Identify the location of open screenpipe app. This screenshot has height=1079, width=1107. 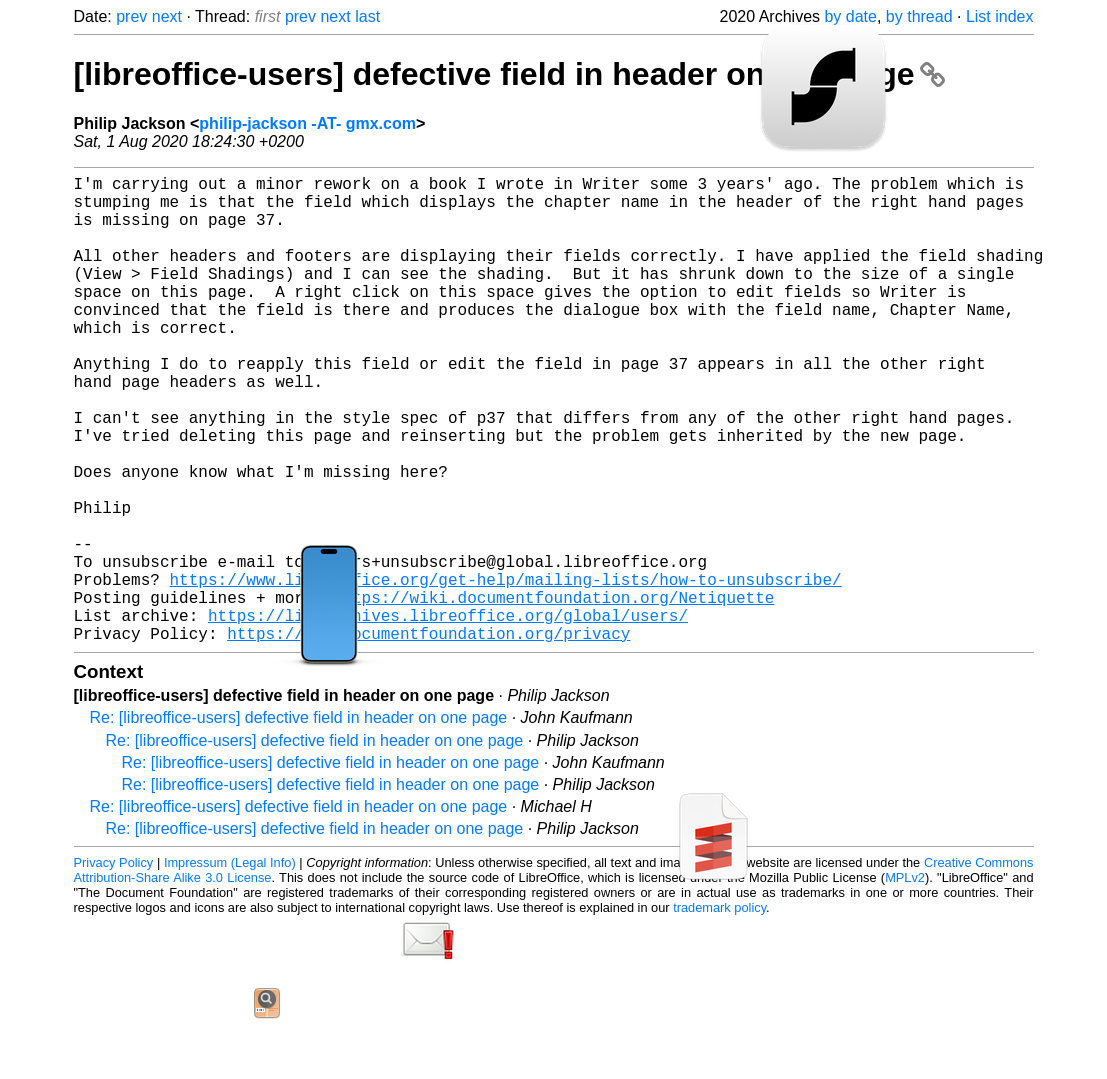
(823, 86).